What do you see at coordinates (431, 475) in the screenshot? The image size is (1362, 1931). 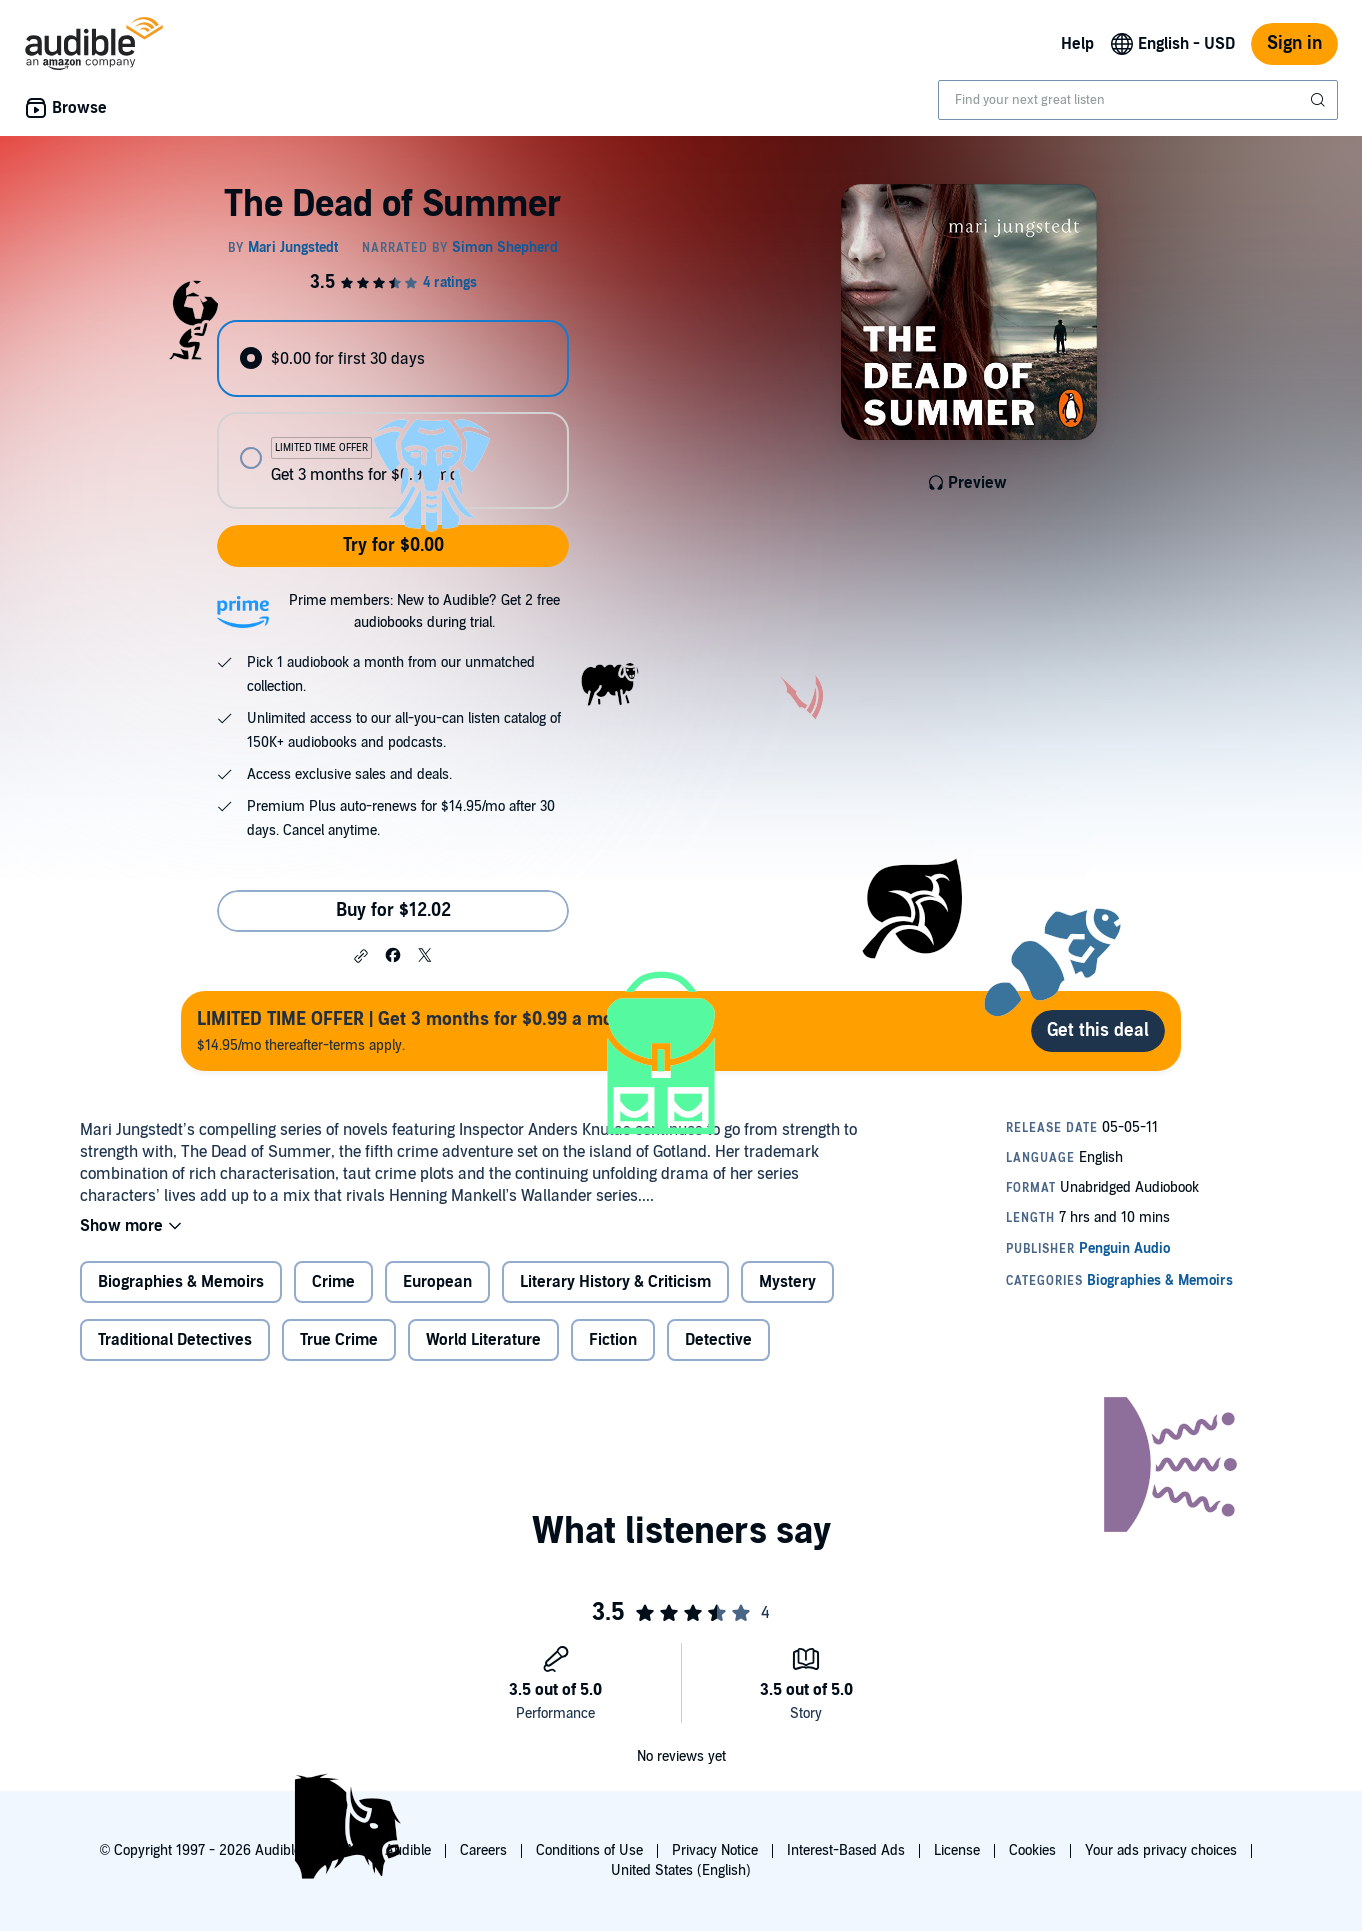 I see `elephant character or avatar icon` at bounding box center [431, 475].